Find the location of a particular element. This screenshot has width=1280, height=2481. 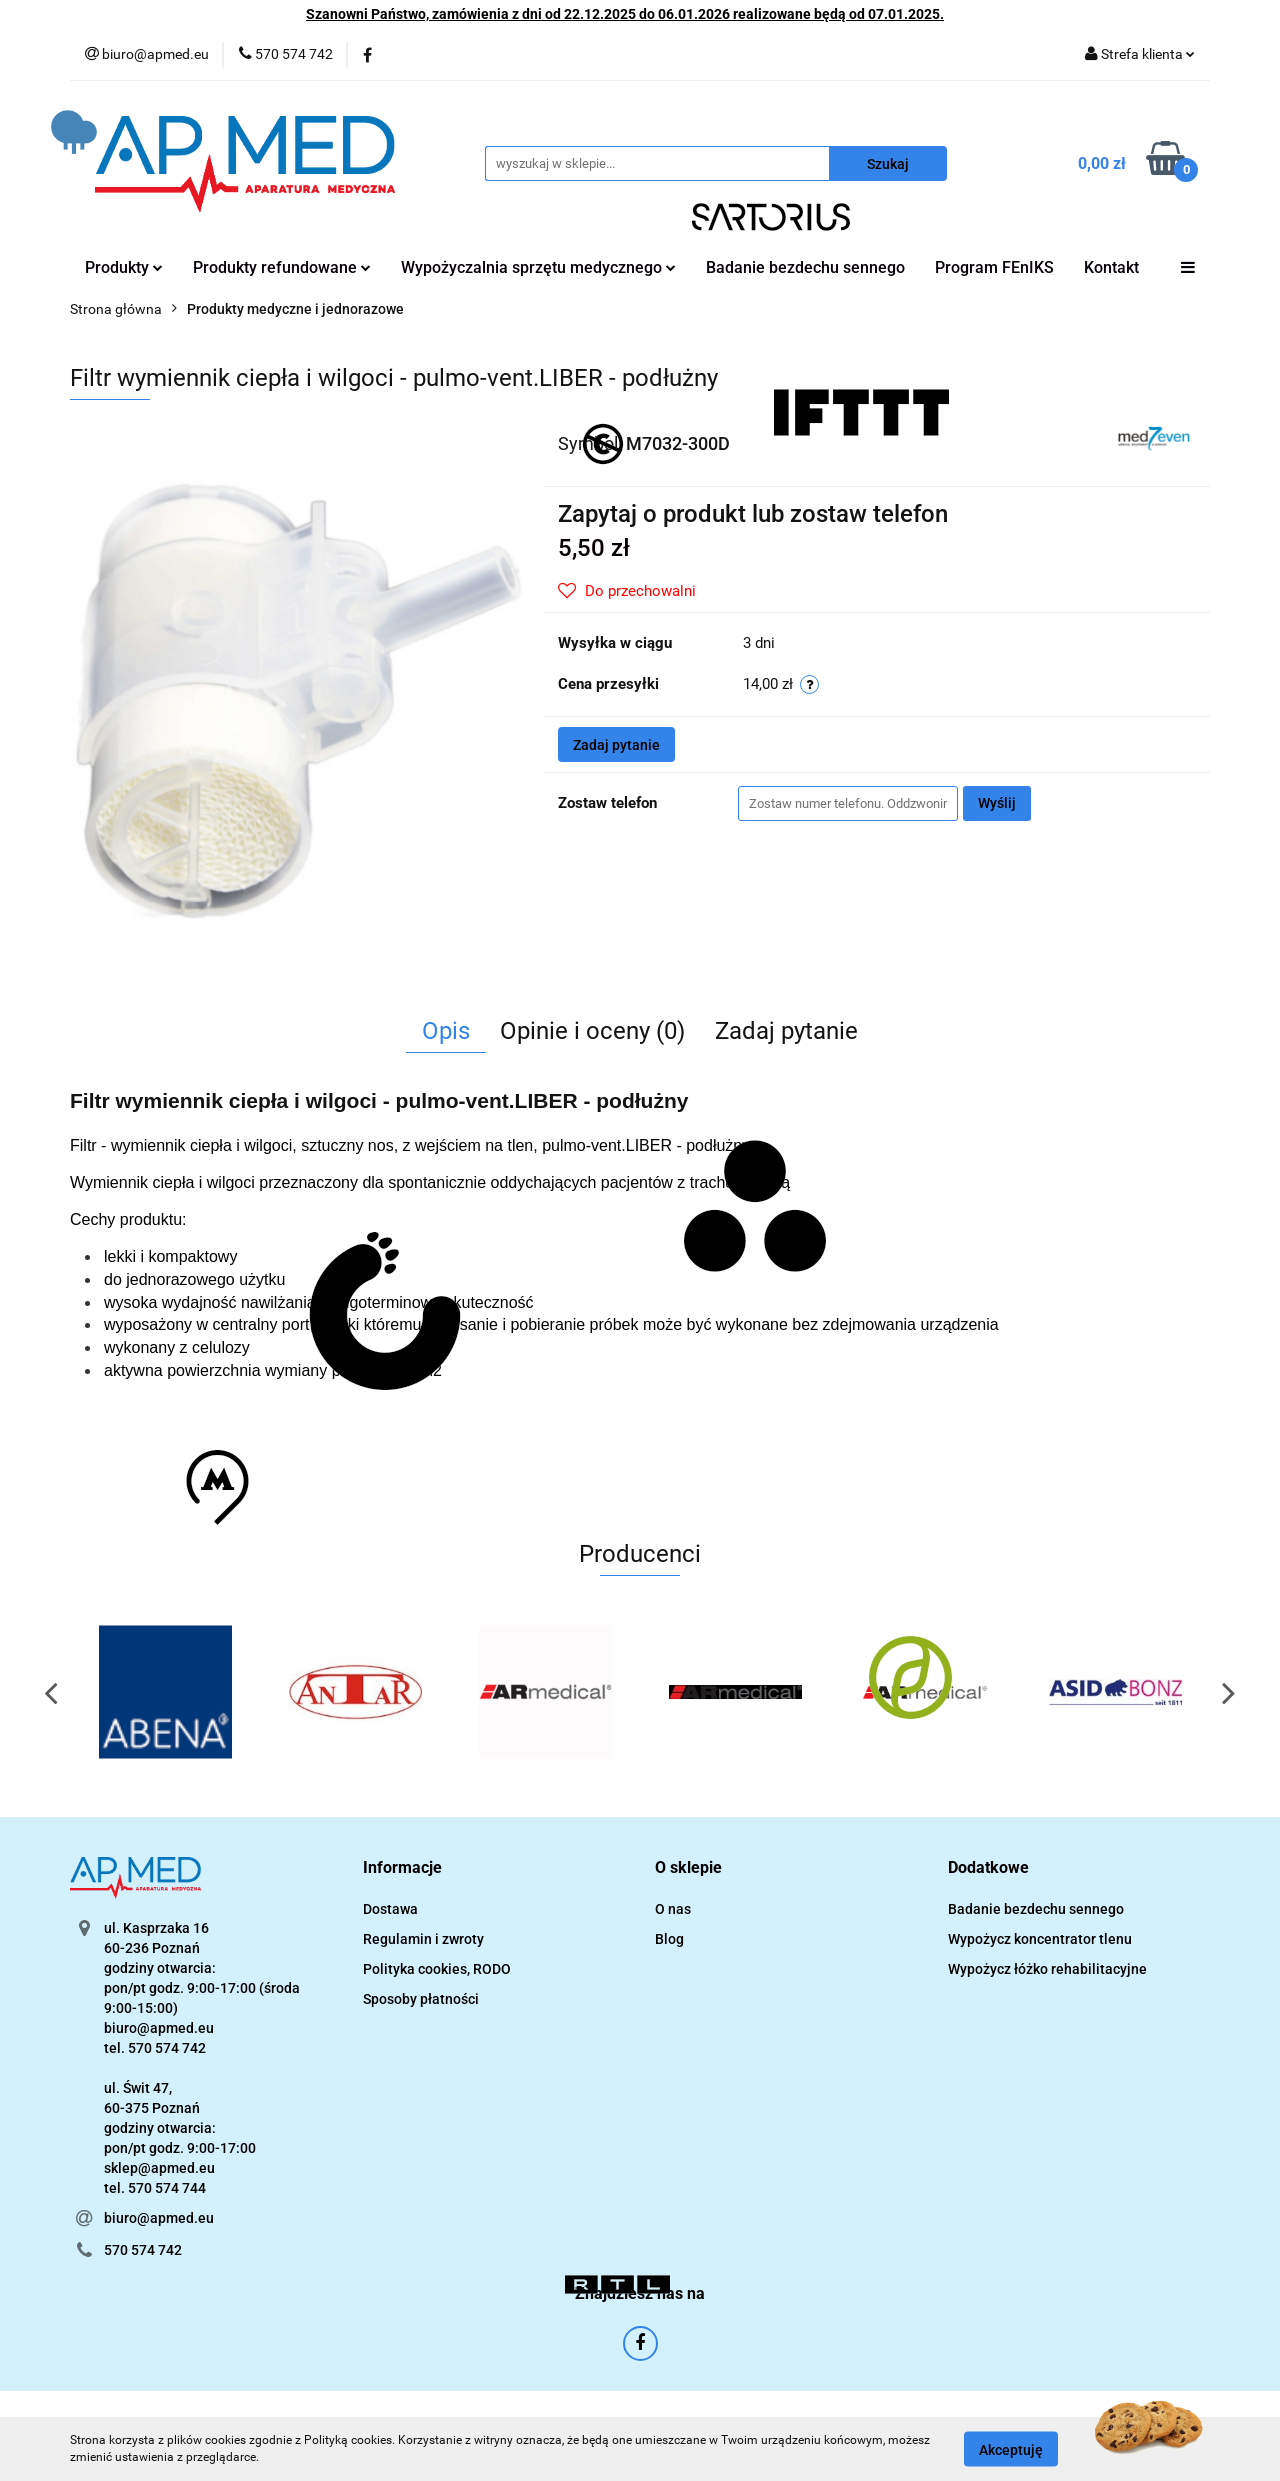

Sartorius company logo is located at coordinates (771, 217).